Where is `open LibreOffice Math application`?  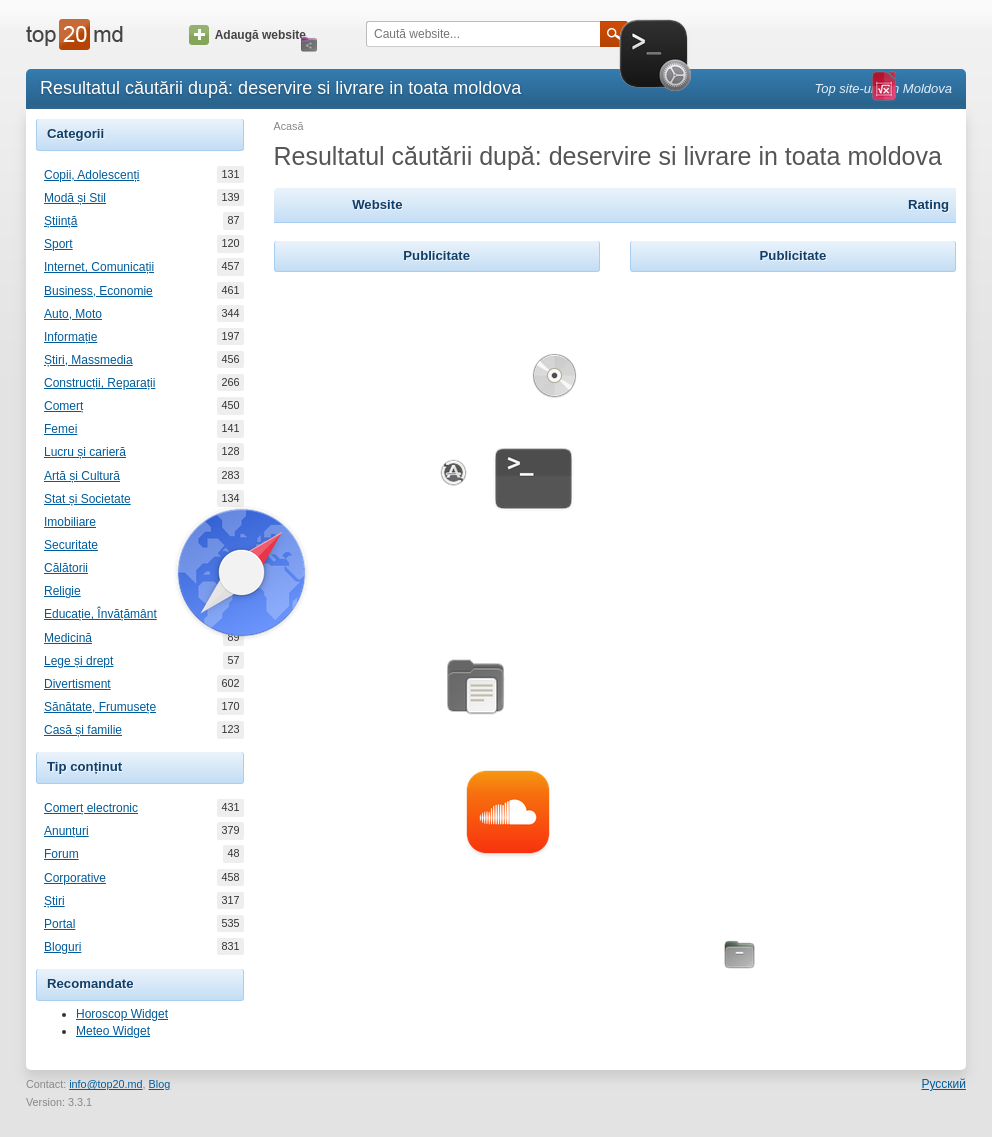
open LibreOffice Math application is located at coordinates (884, 86).